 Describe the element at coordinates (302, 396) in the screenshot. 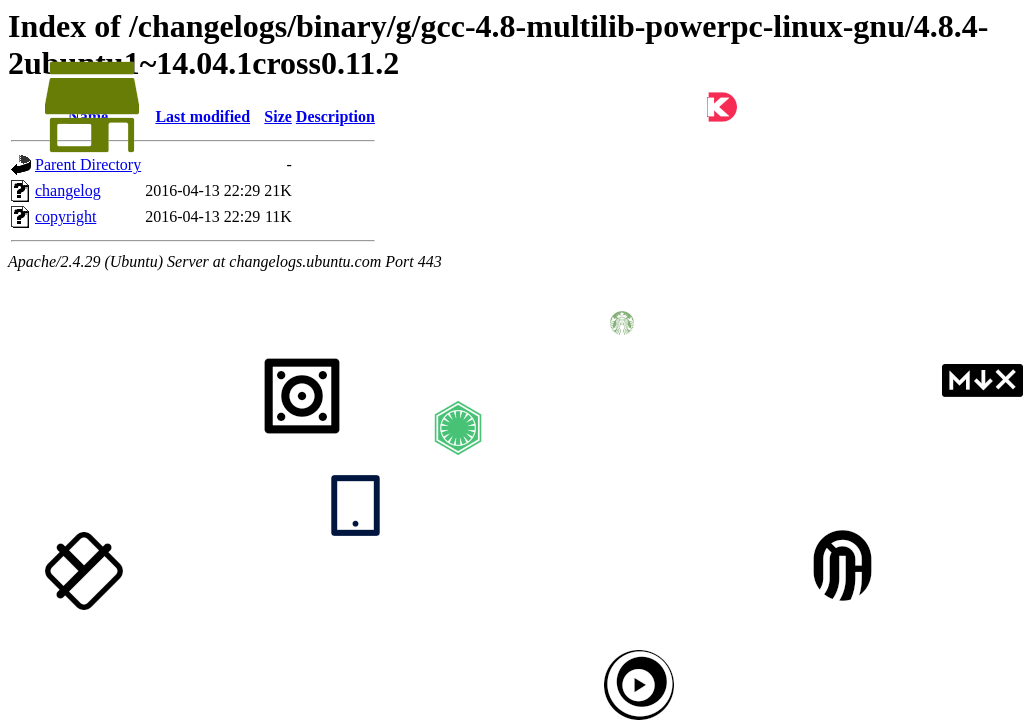

I see `audio speaker or sound output device` at that location.